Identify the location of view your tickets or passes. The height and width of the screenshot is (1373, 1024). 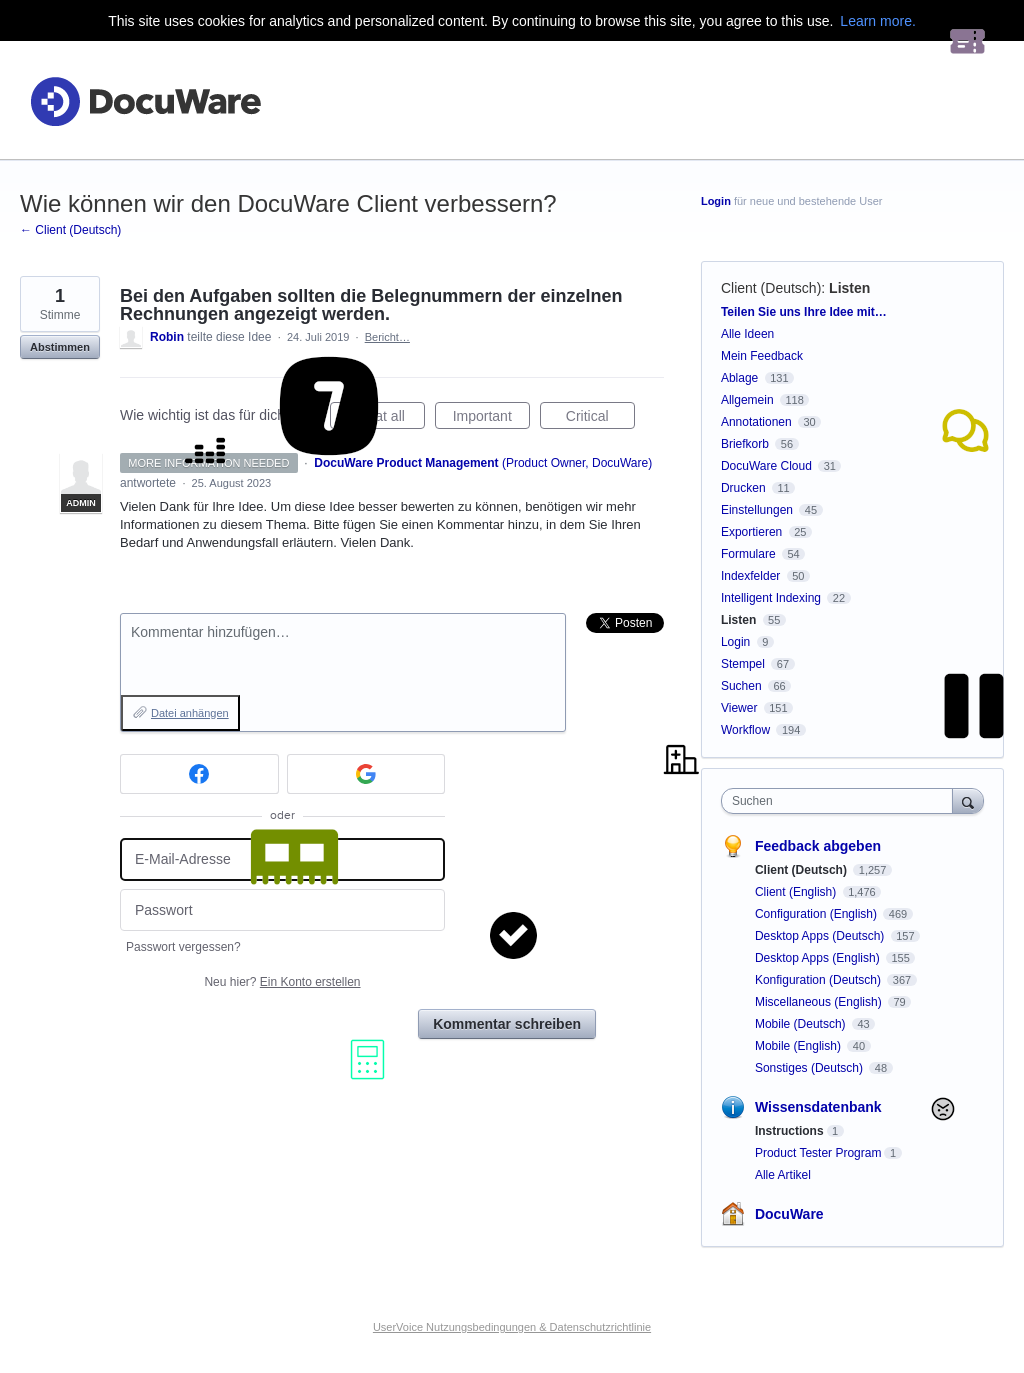
(967, 41).